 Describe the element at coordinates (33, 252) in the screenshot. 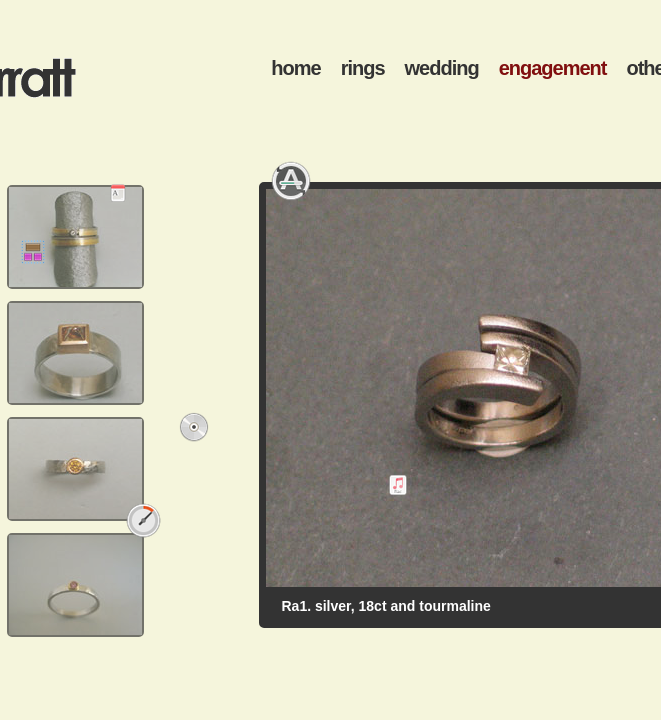

I see `select all items in the current view` at that location.